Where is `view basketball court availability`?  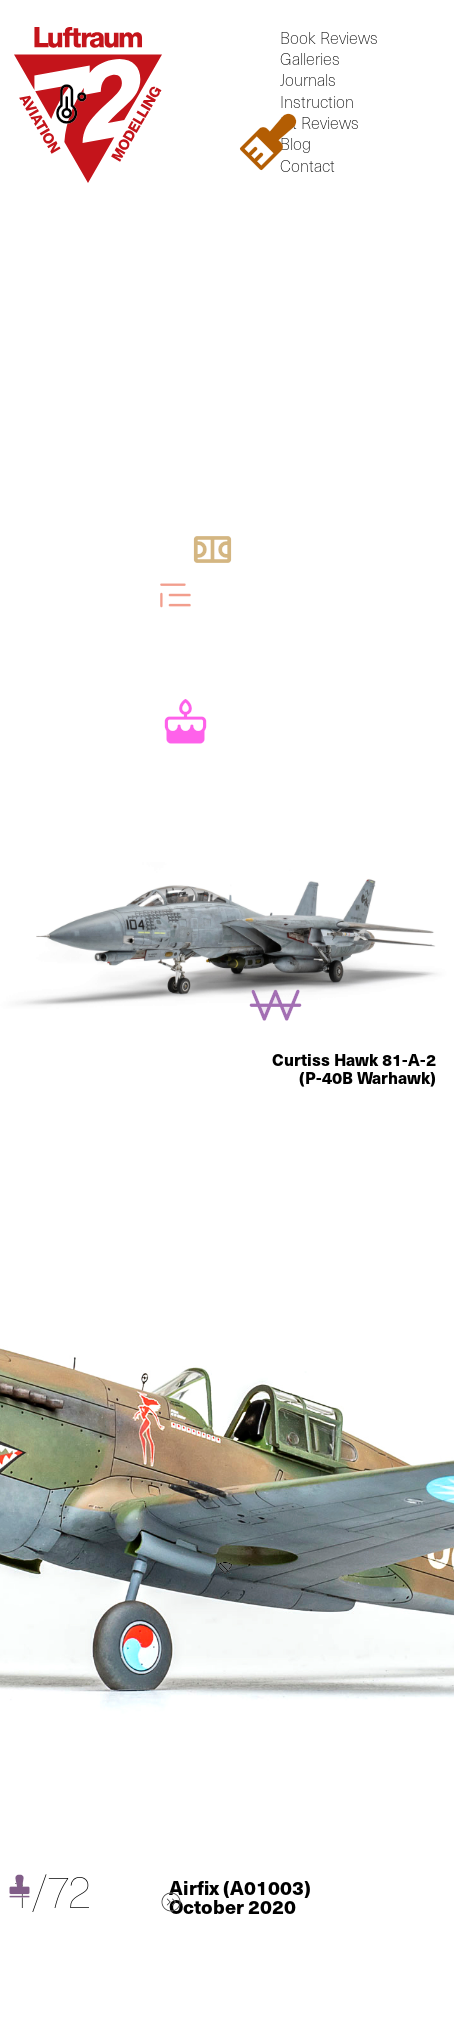 view basketball court availability is located at coordinates (212, 549).